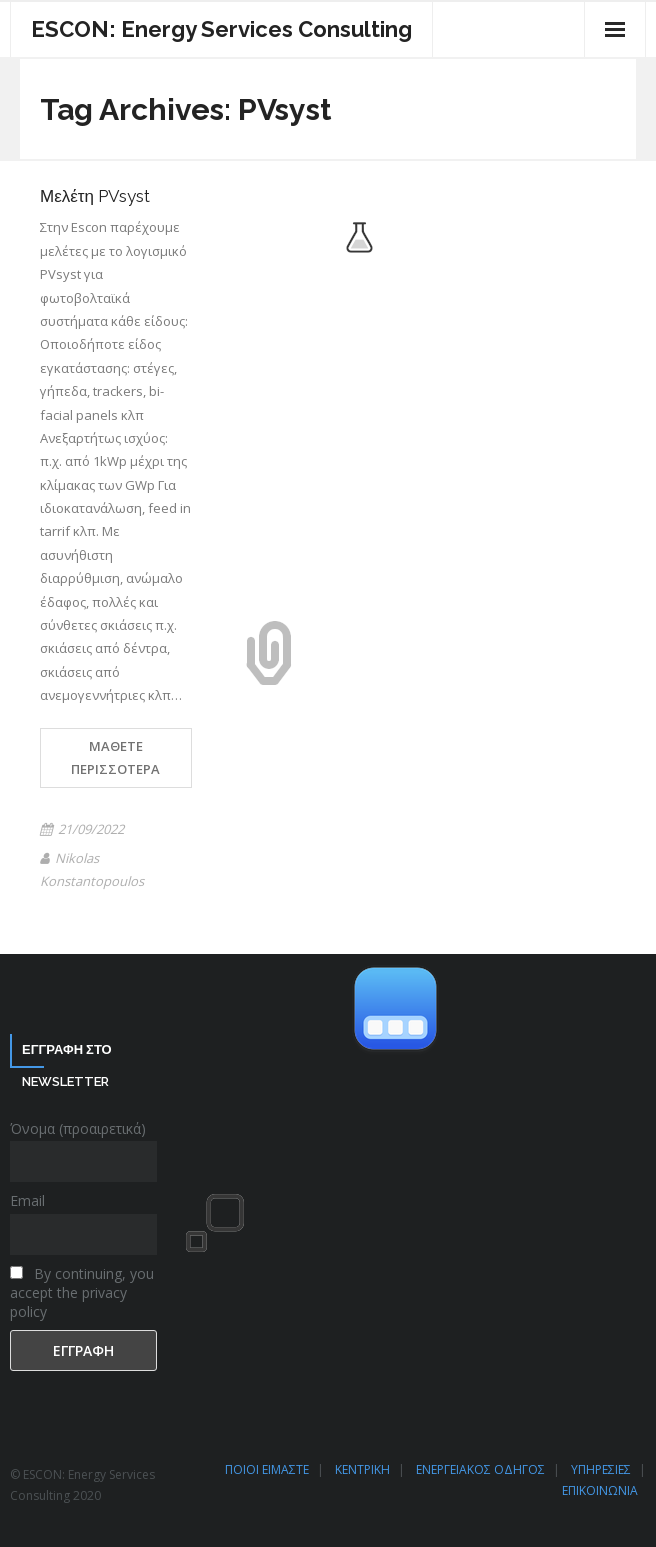 The width and height of the screenshot is (656, 1547). What do you see at coordinates (271, 653) in the screenshot?
I see `indicates email has an attachment` at bounding box center [271, 653].